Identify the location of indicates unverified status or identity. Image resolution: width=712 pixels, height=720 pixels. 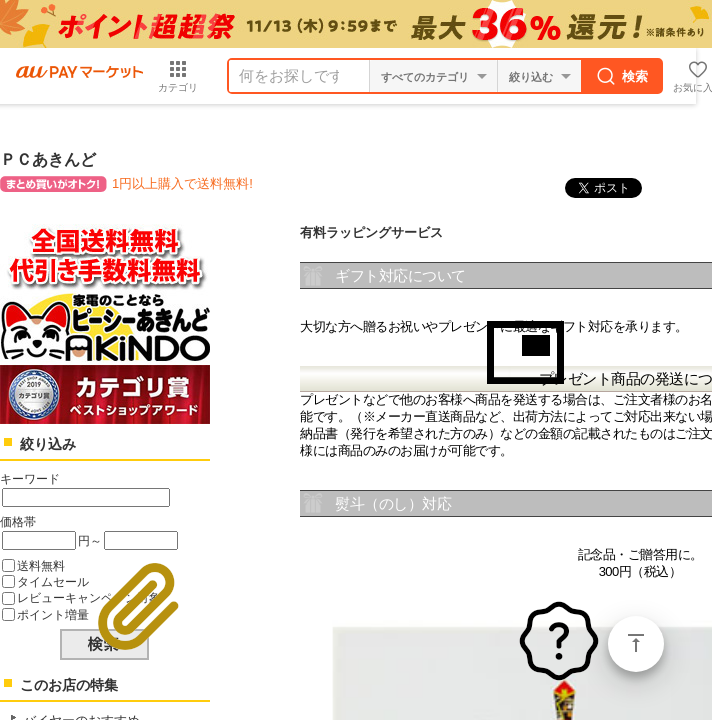
(559, 641).